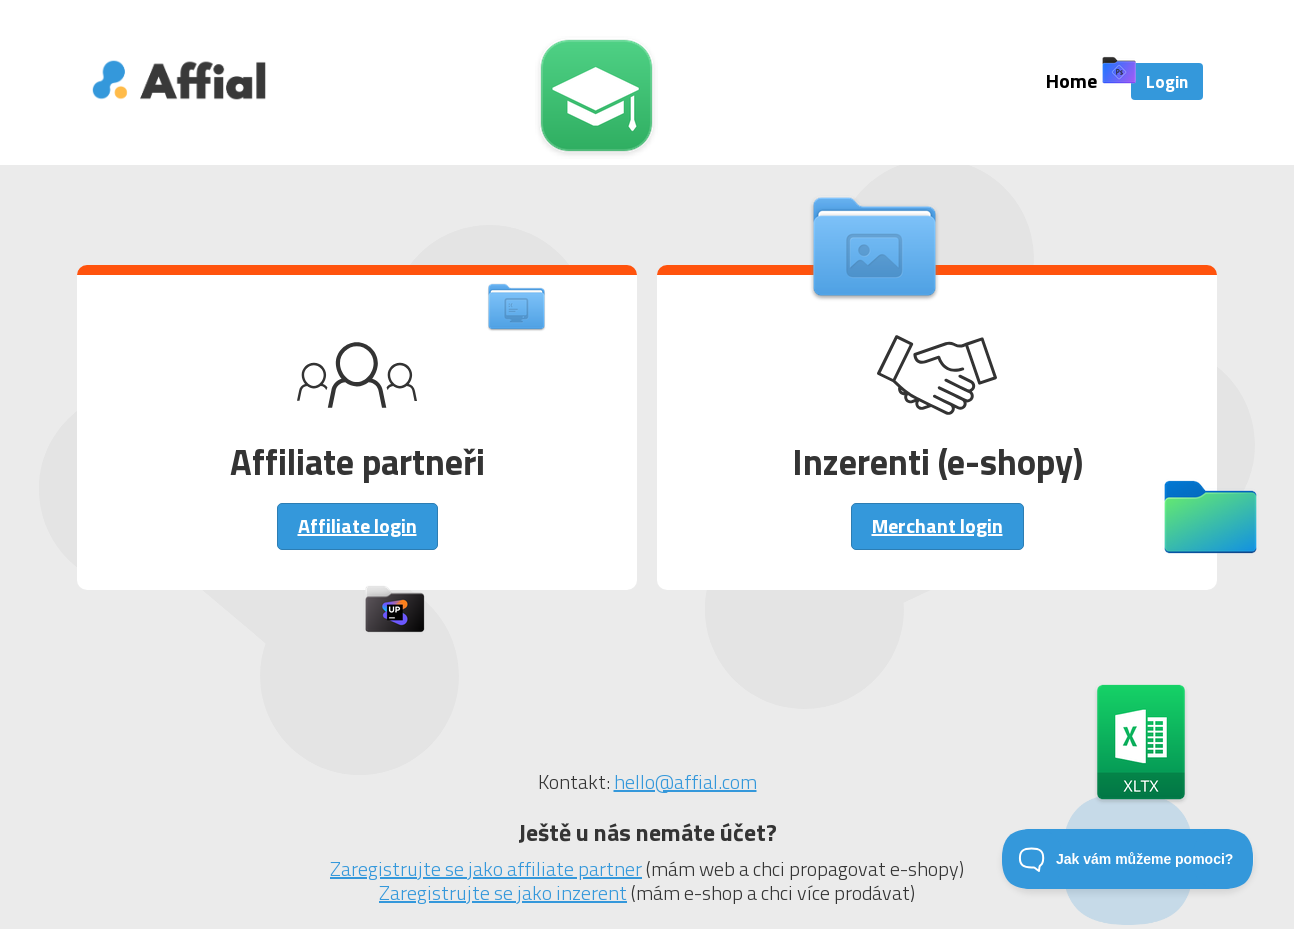 This screenshot has width=1294, height=929. I want to click on open your pictures folder, so click(874, 246).